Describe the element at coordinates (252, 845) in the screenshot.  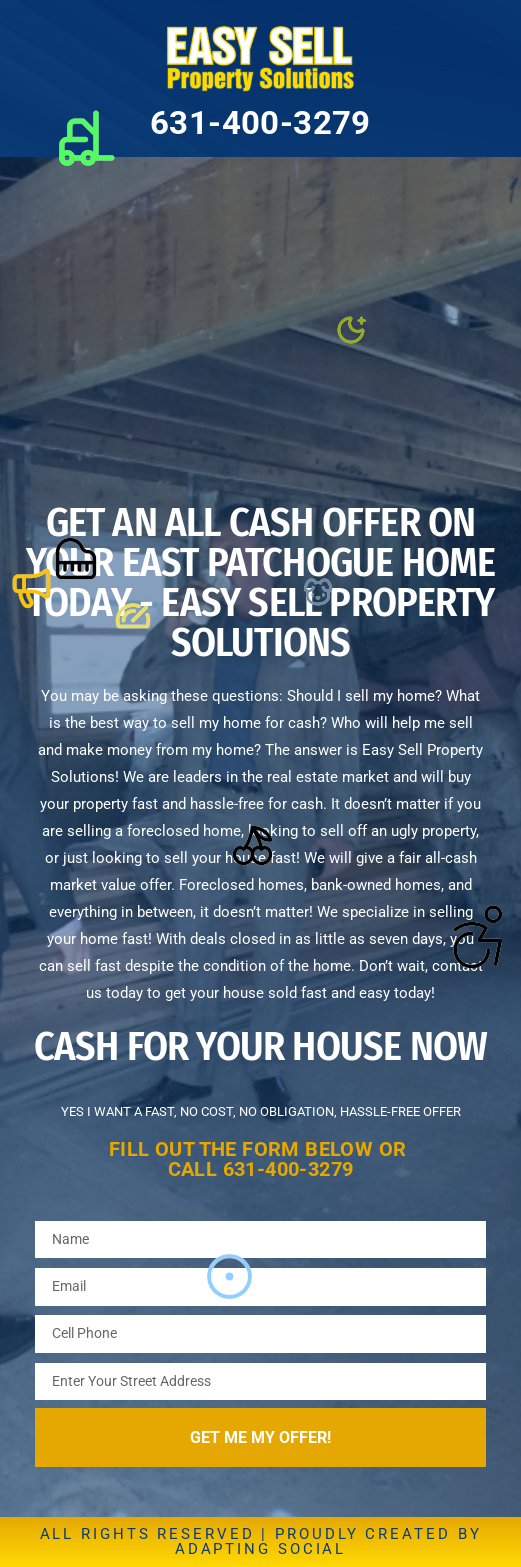
I see `indicates fruit or food category` at that location.